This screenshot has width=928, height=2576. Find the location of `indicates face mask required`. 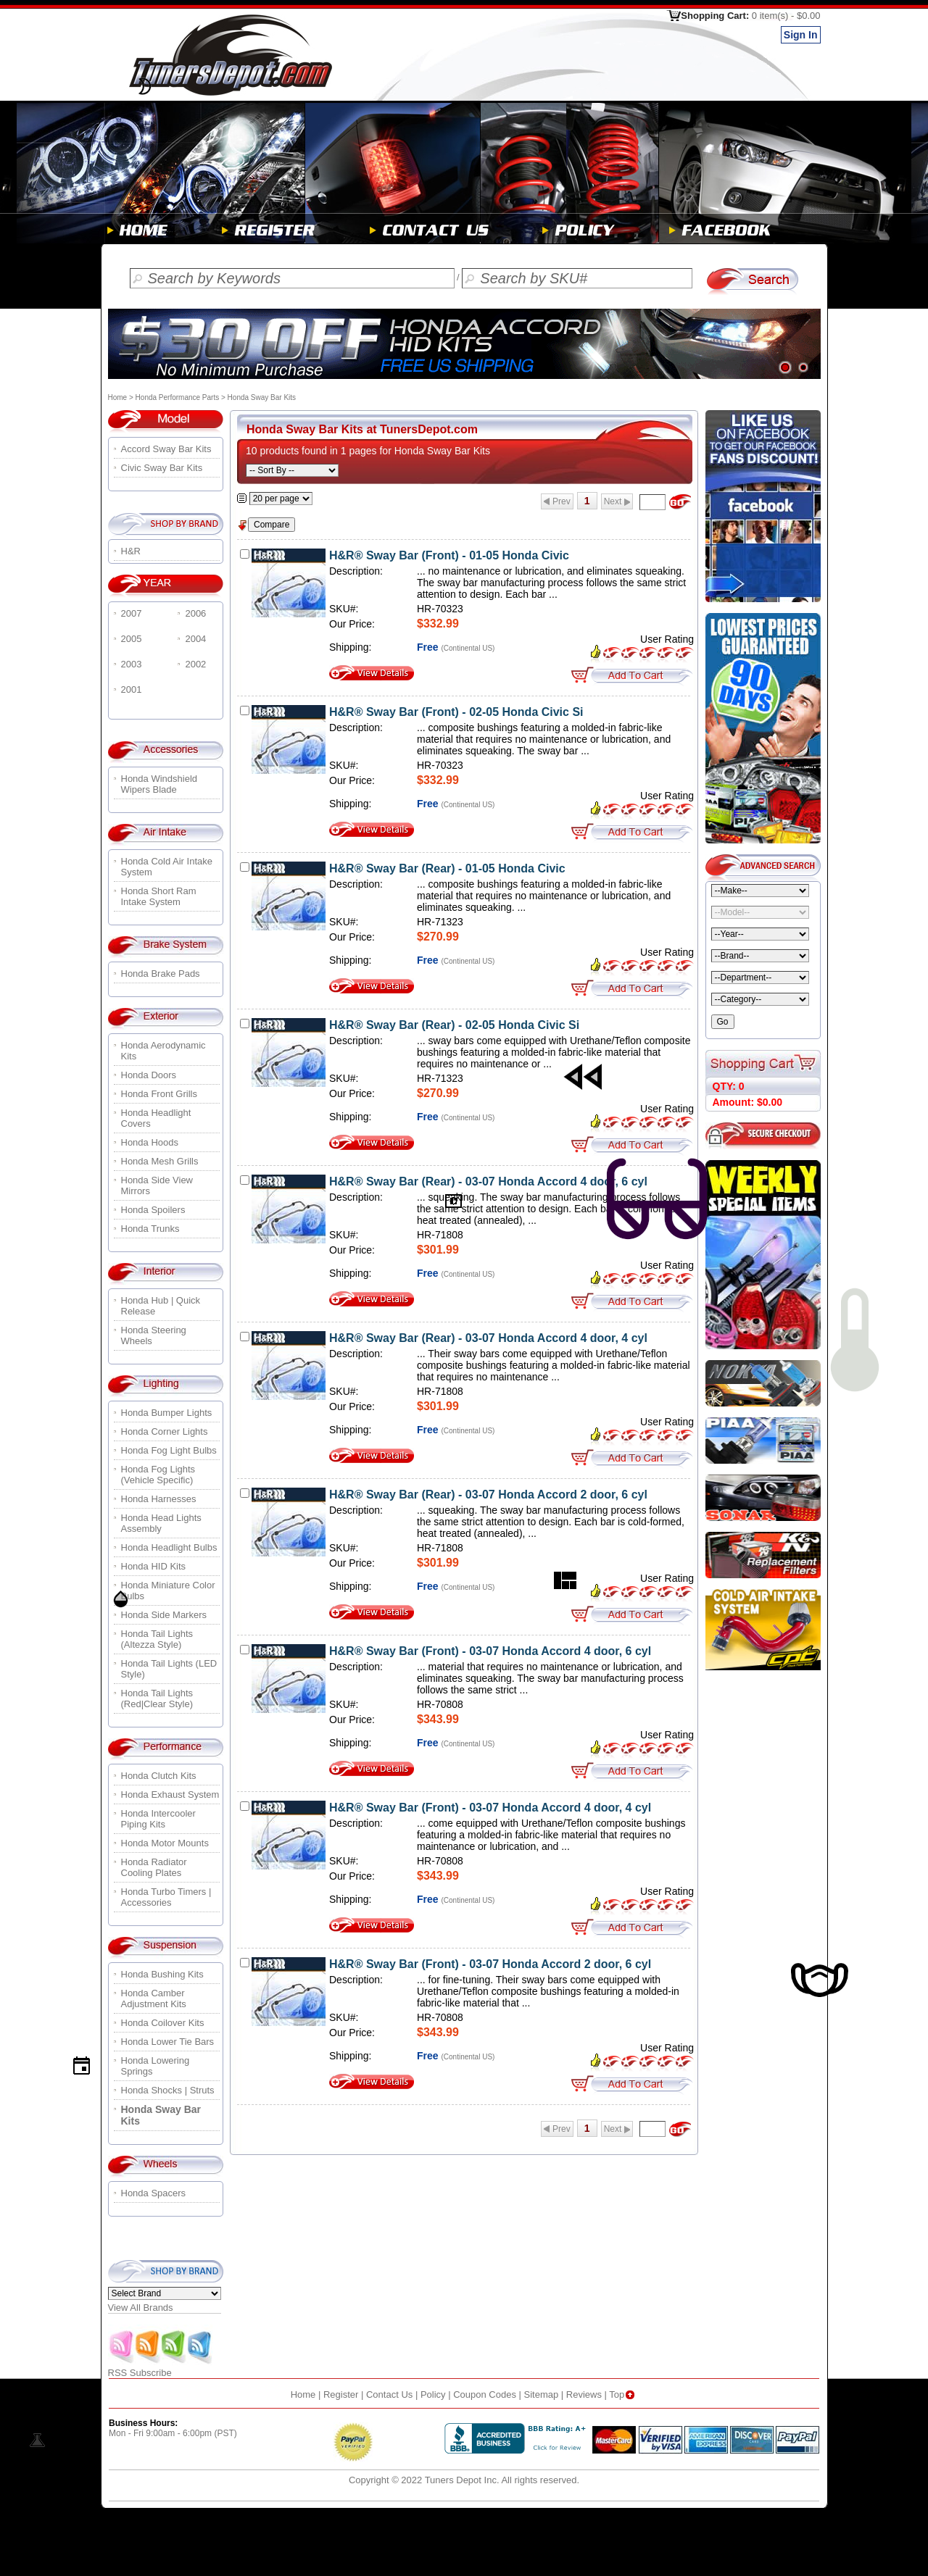

indicates face mask required is located at coordinates (819, 1980).